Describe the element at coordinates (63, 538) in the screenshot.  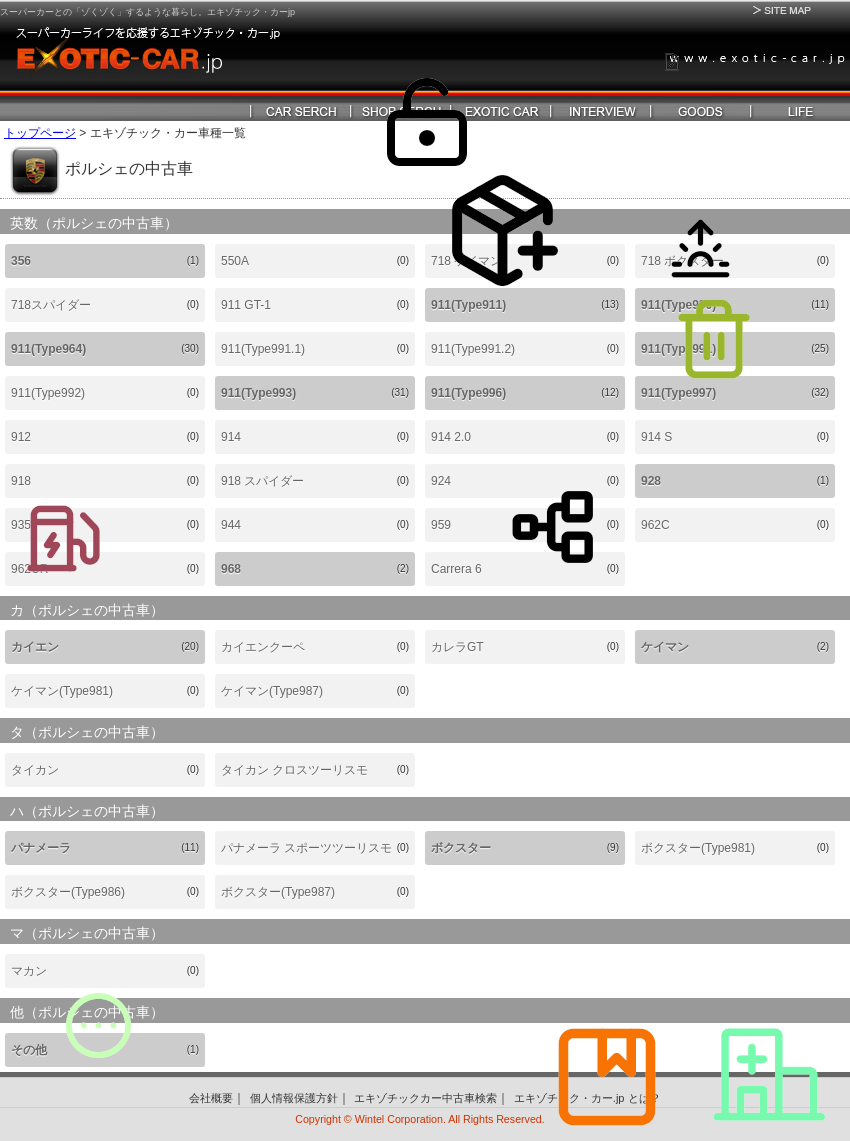
I see `find nearby electric vehicle charging stations` at that location.